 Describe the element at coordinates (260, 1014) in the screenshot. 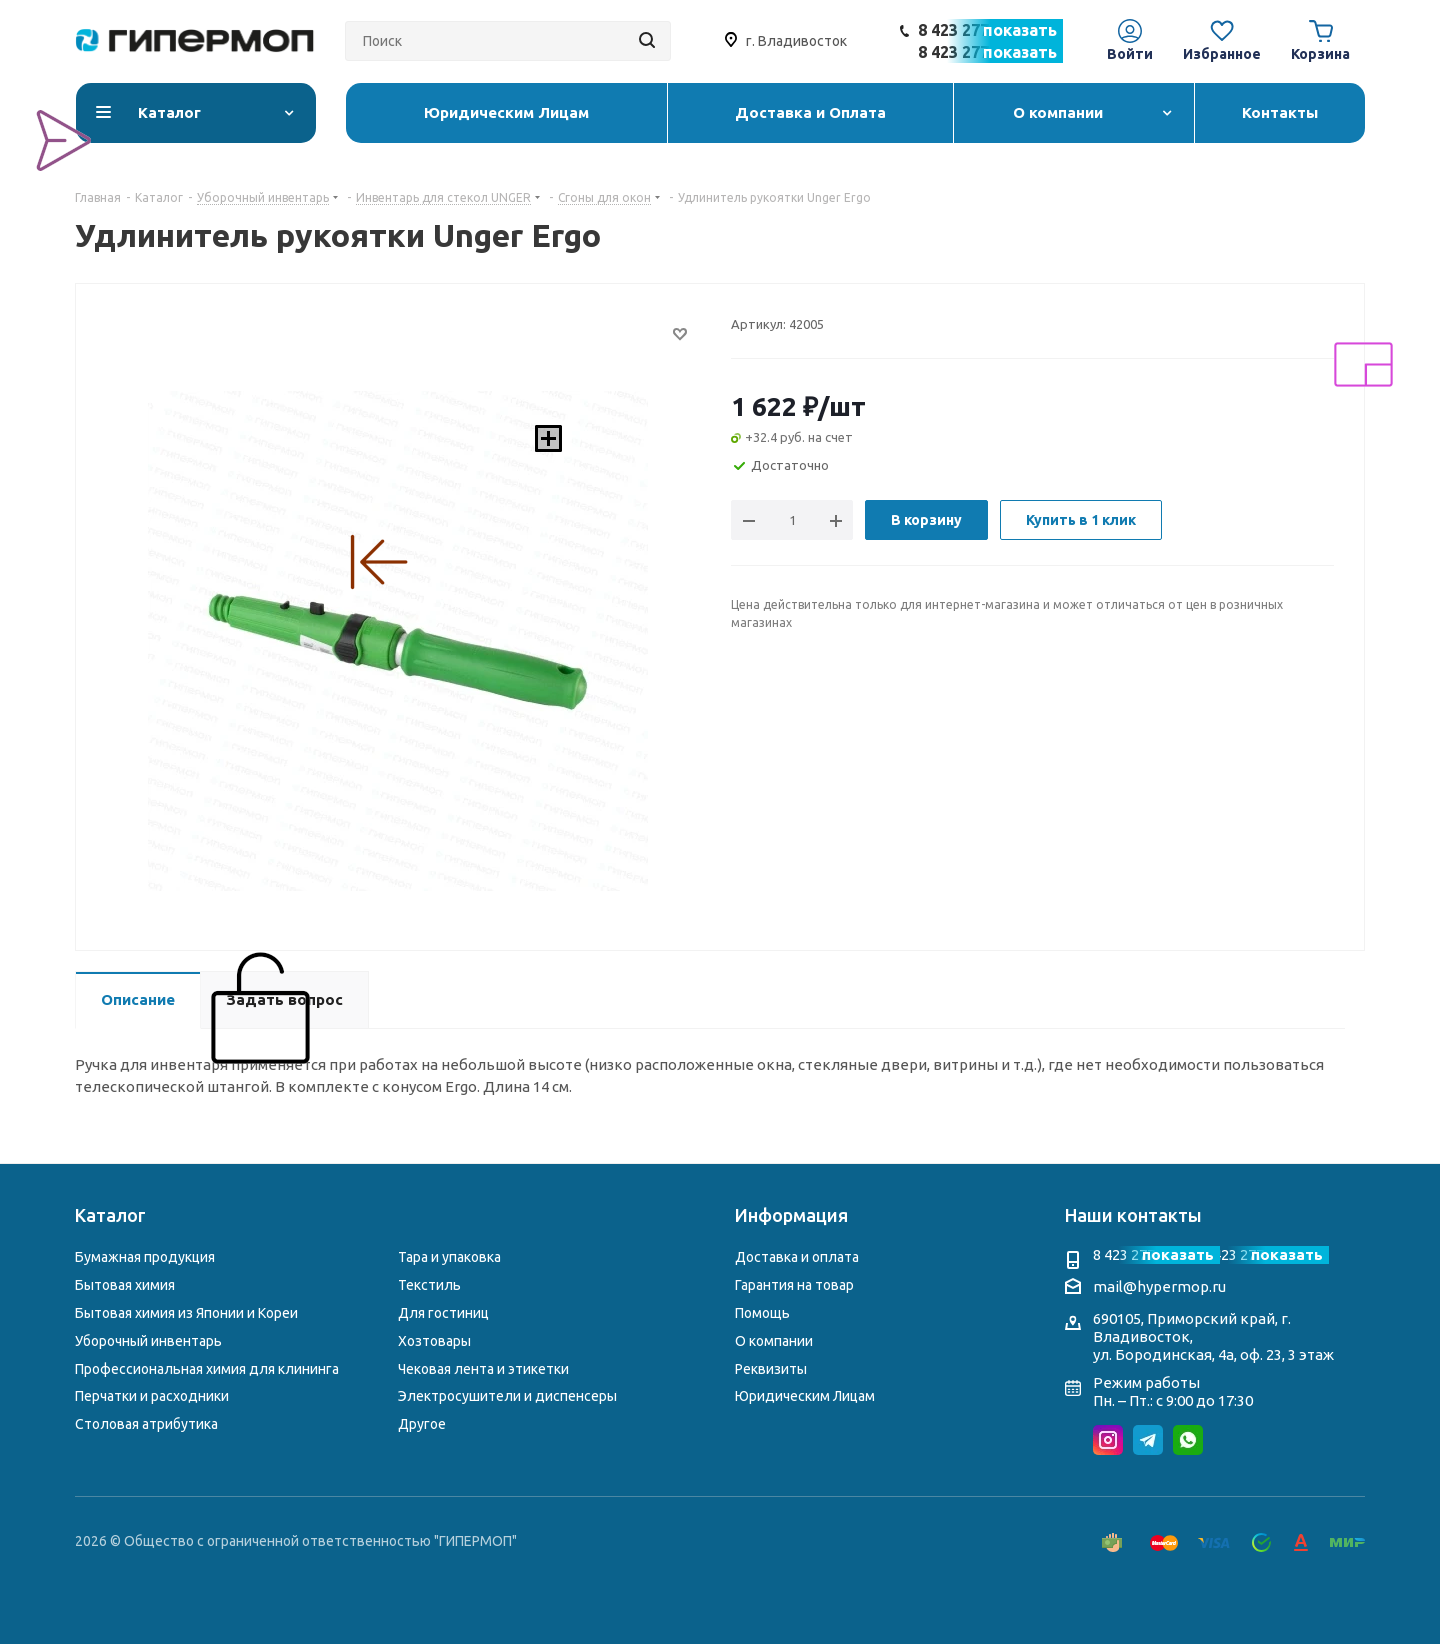

I see `unlocked or unsecured state` at that location.